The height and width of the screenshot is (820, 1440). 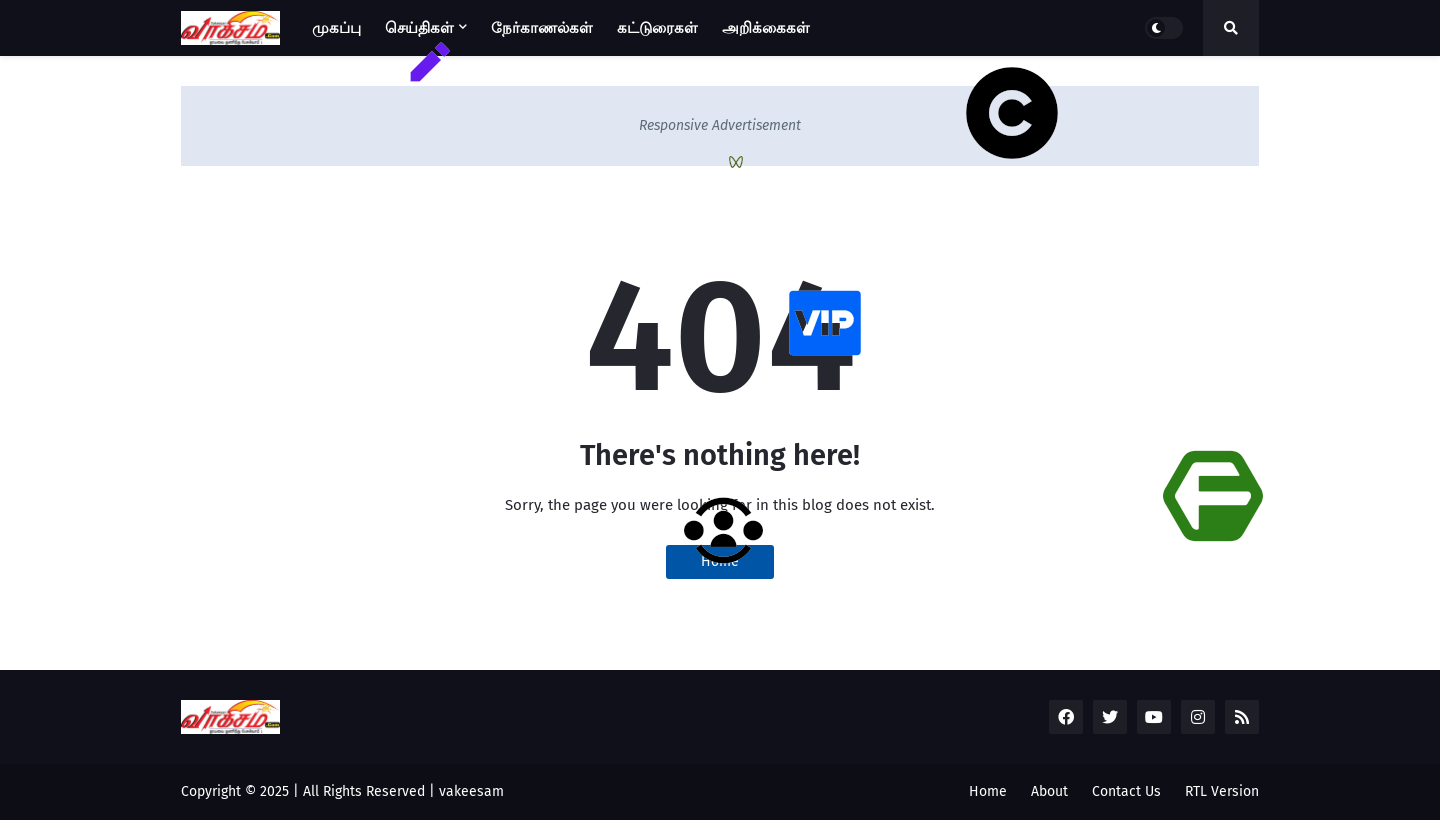 I want to click on open wechat channels, so click(x=736, y=162).